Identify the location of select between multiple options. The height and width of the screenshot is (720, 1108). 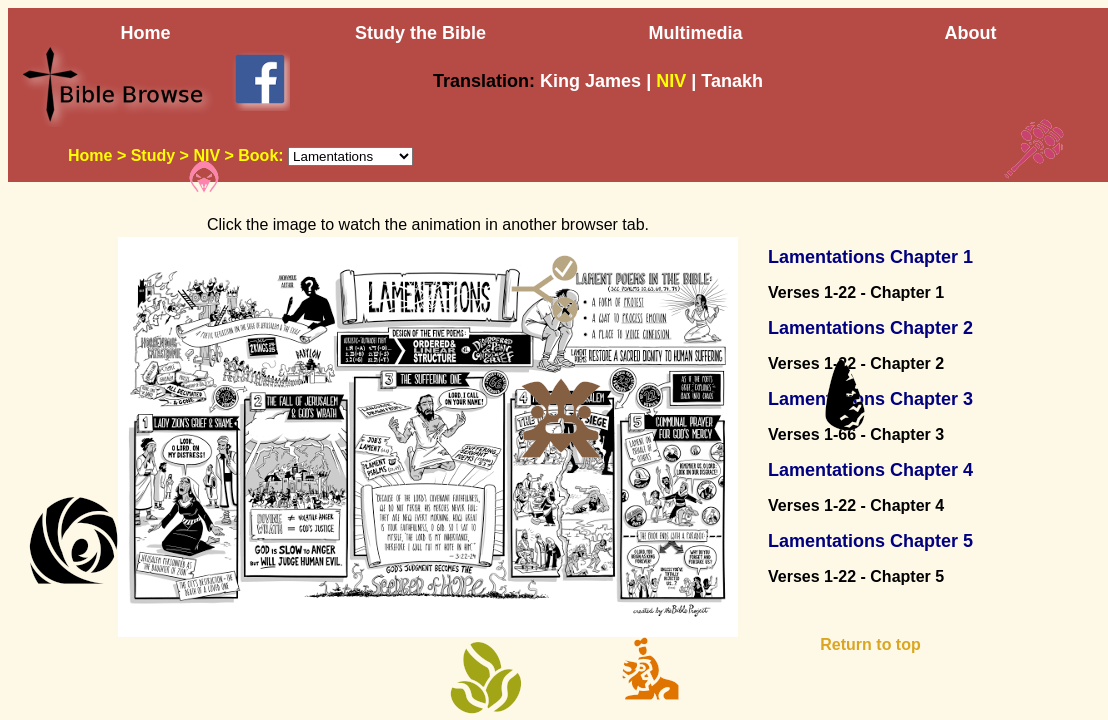
(544, 289).